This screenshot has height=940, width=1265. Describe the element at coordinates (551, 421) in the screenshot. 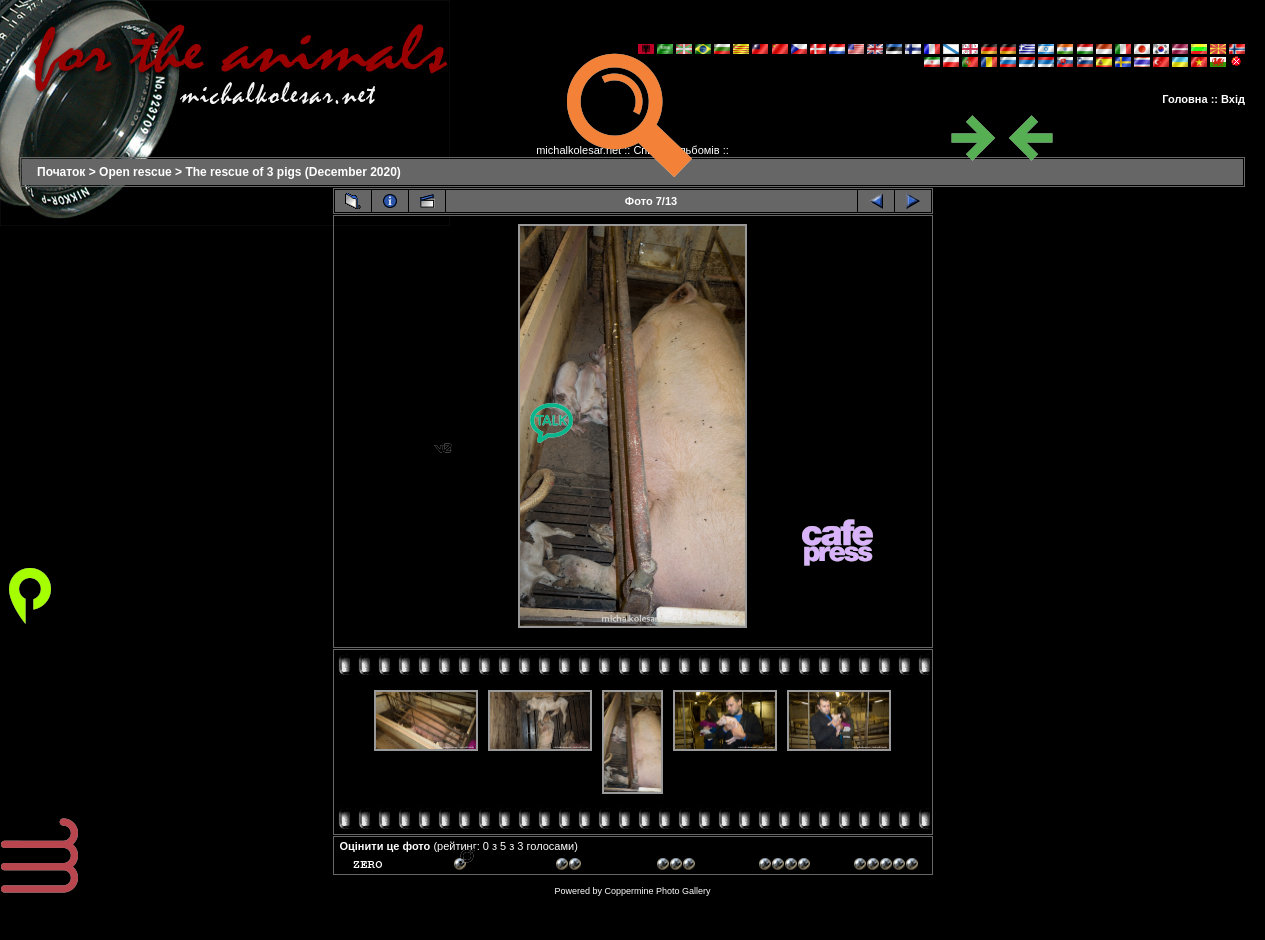

I see `open KakaoTalk messenger` at that location.